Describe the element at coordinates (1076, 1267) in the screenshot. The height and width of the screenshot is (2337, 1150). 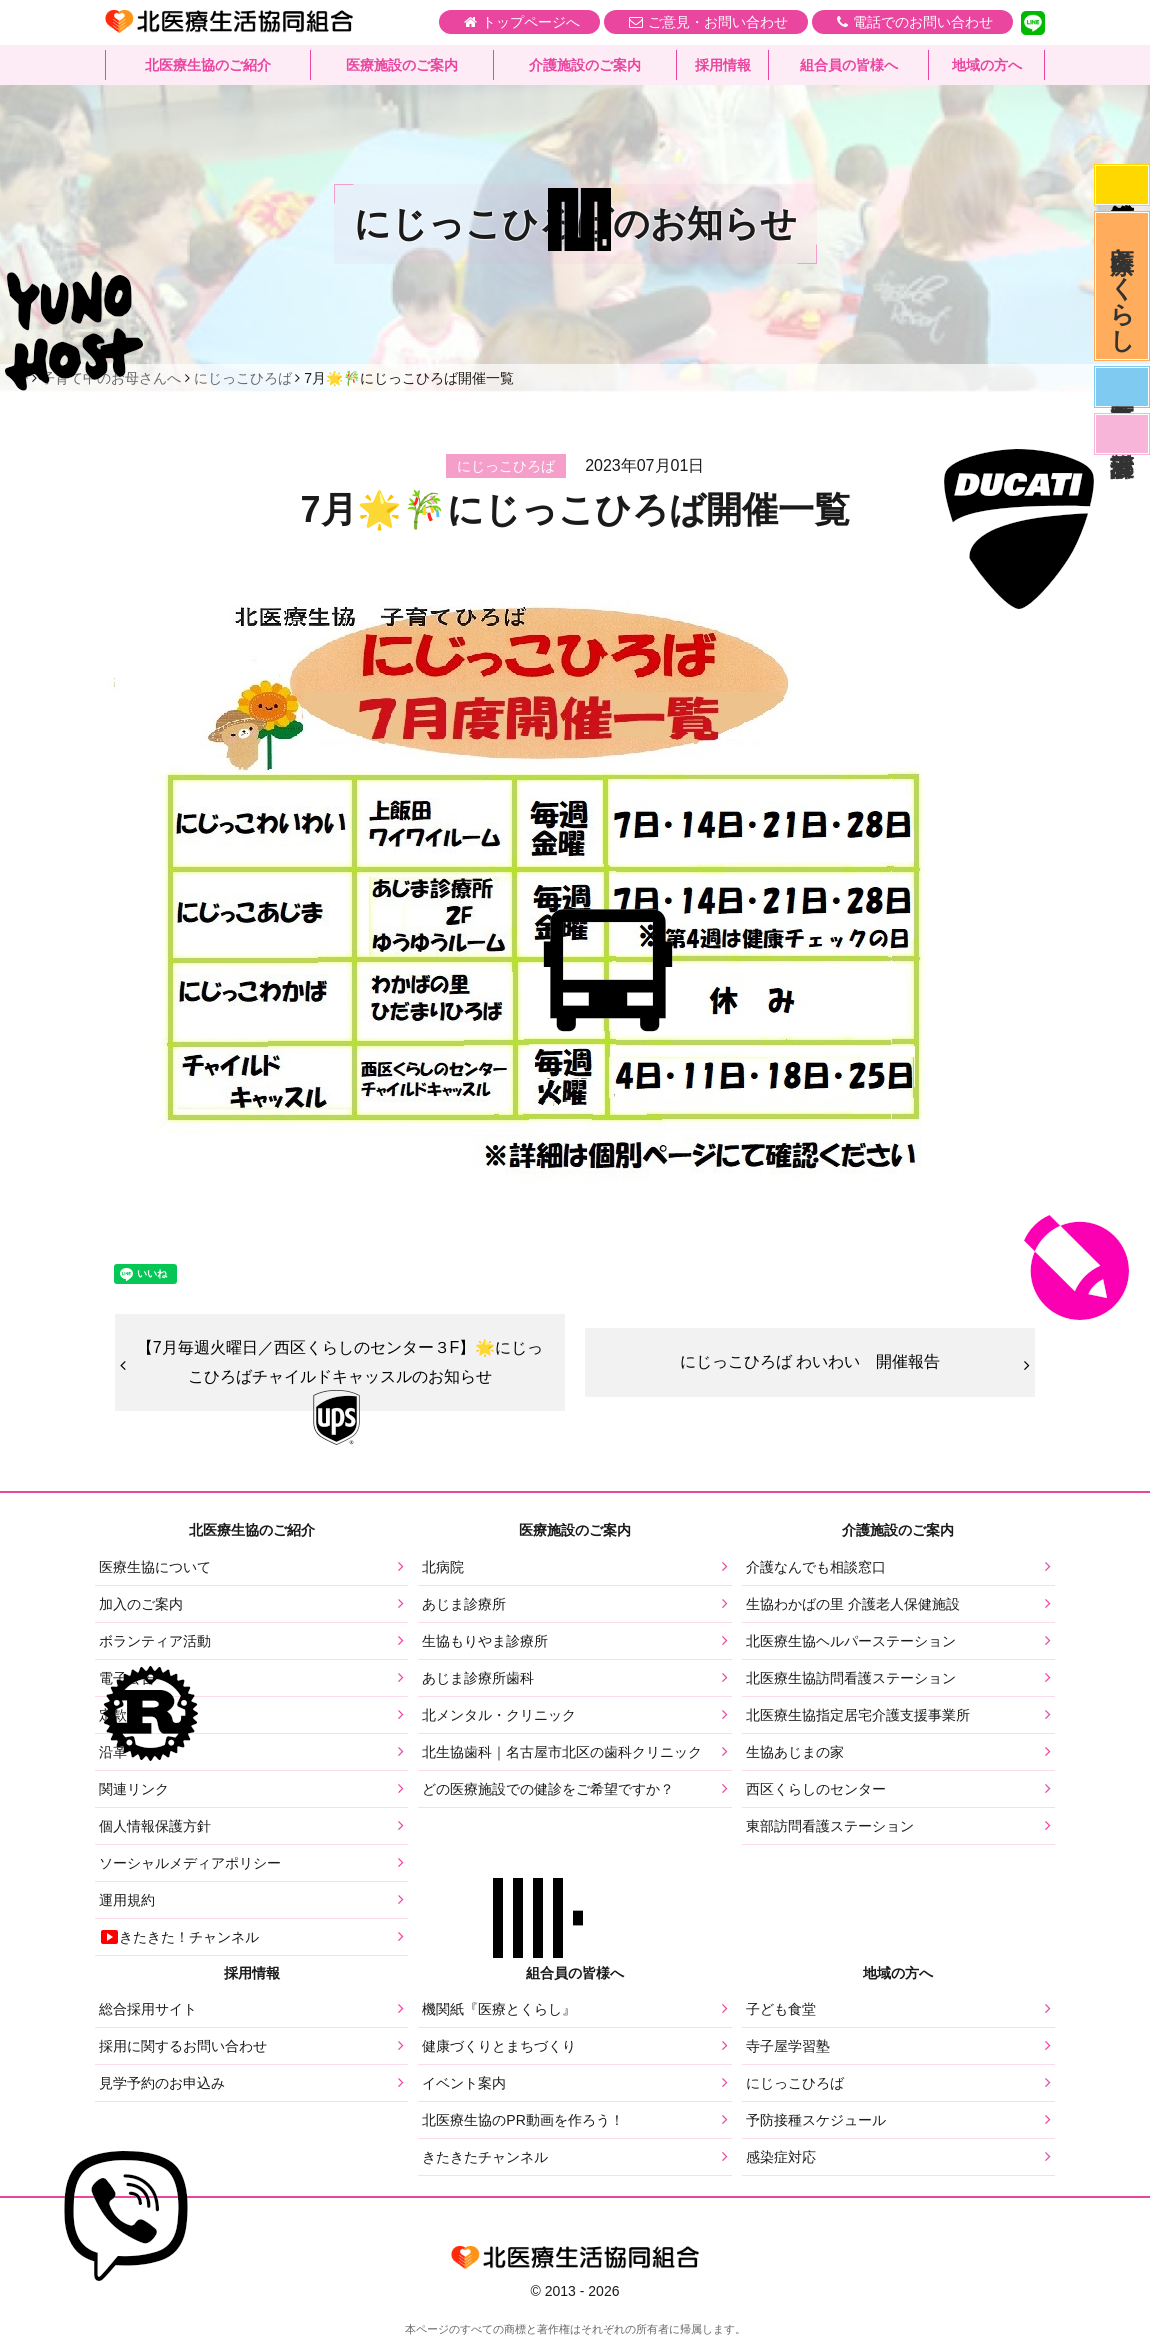
I see `open LiveJournal app` at that location.